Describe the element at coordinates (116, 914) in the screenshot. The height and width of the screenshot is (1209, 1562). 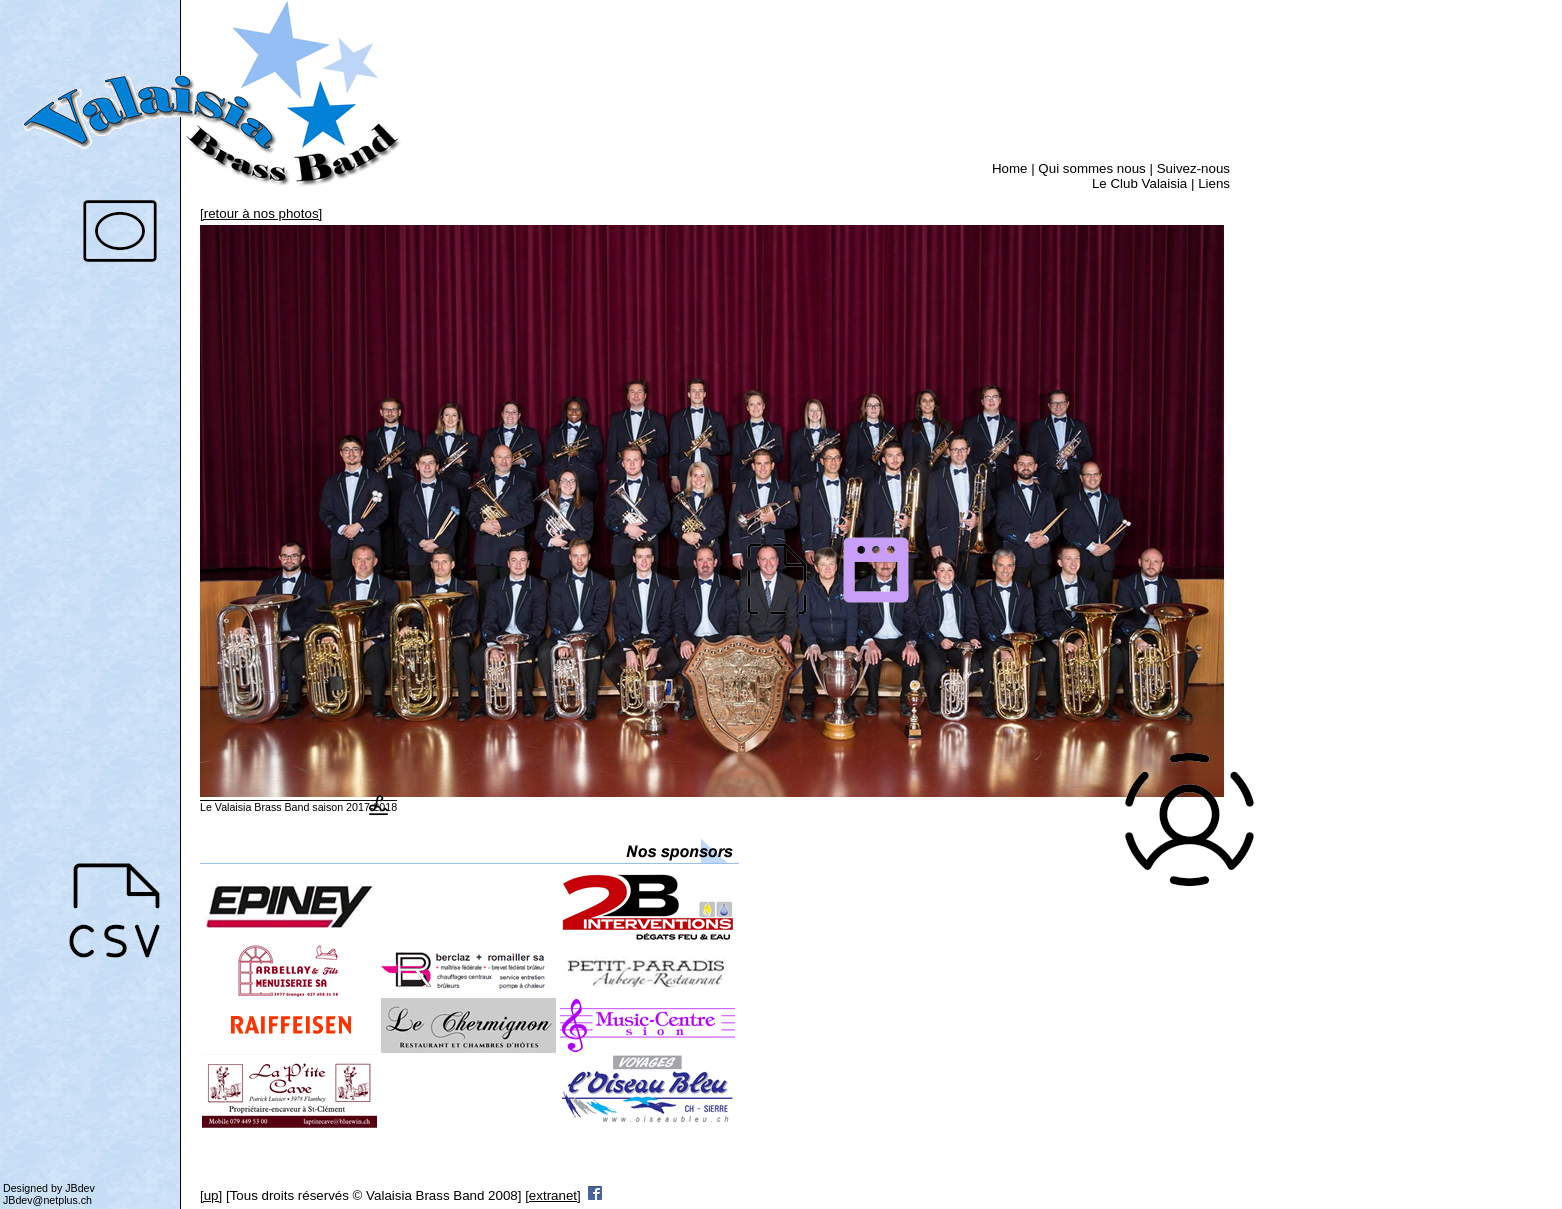
I see `open or view a CSV file` at that location.